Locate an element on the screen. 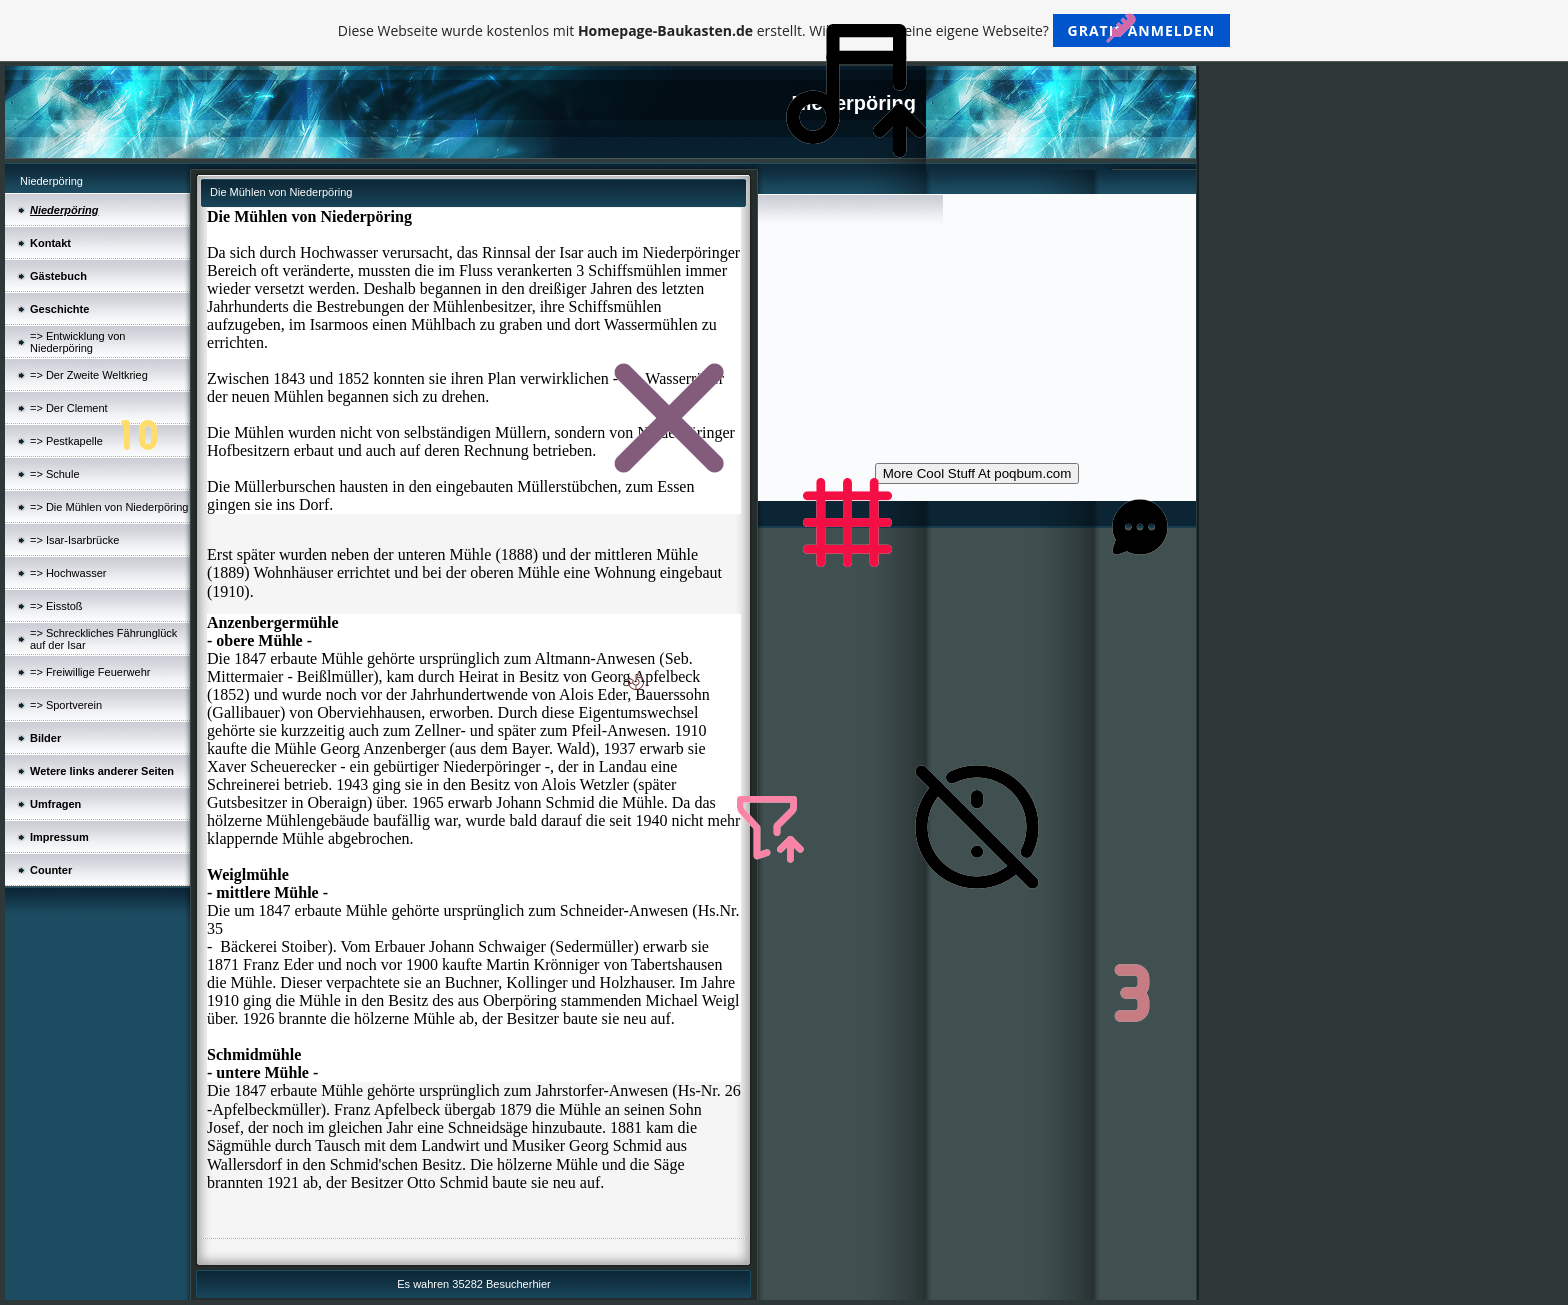  indicates item number 10 in a list or sequence is located at coordinates (136, 435).